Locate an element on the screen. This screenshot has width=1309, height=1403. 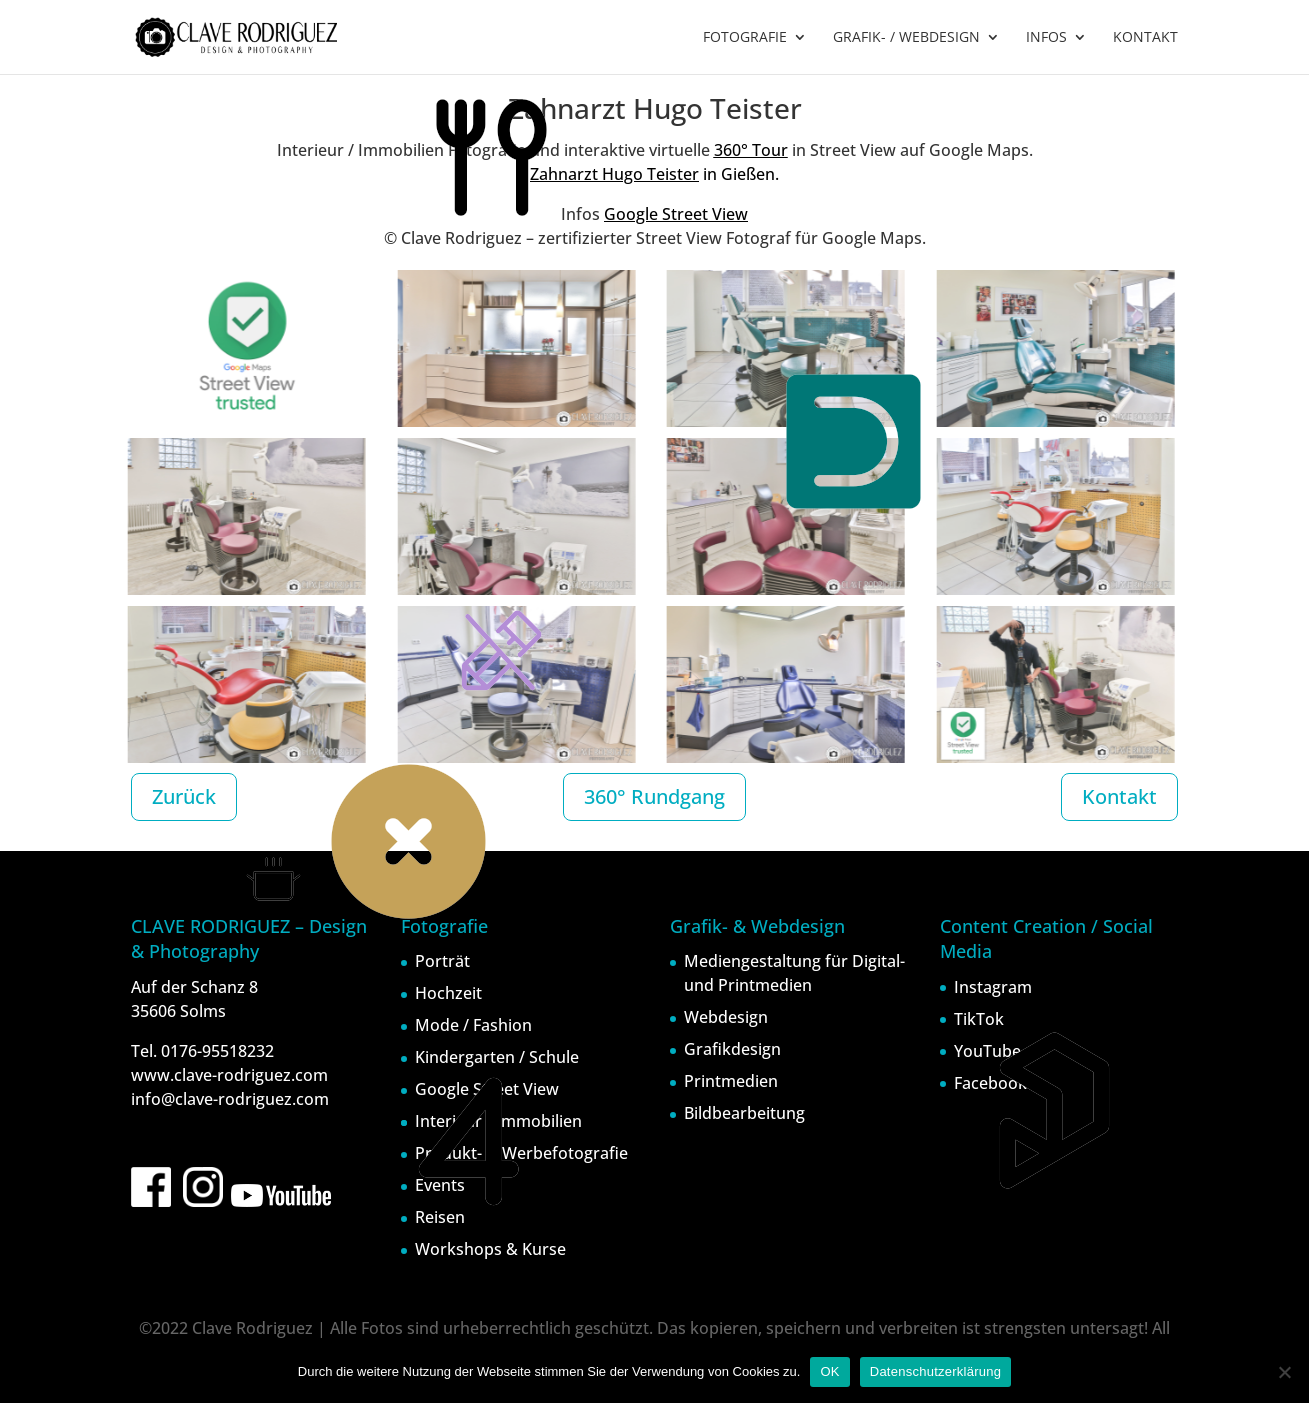
editing is disabled or unavailable is located at coordinates (500, 652).